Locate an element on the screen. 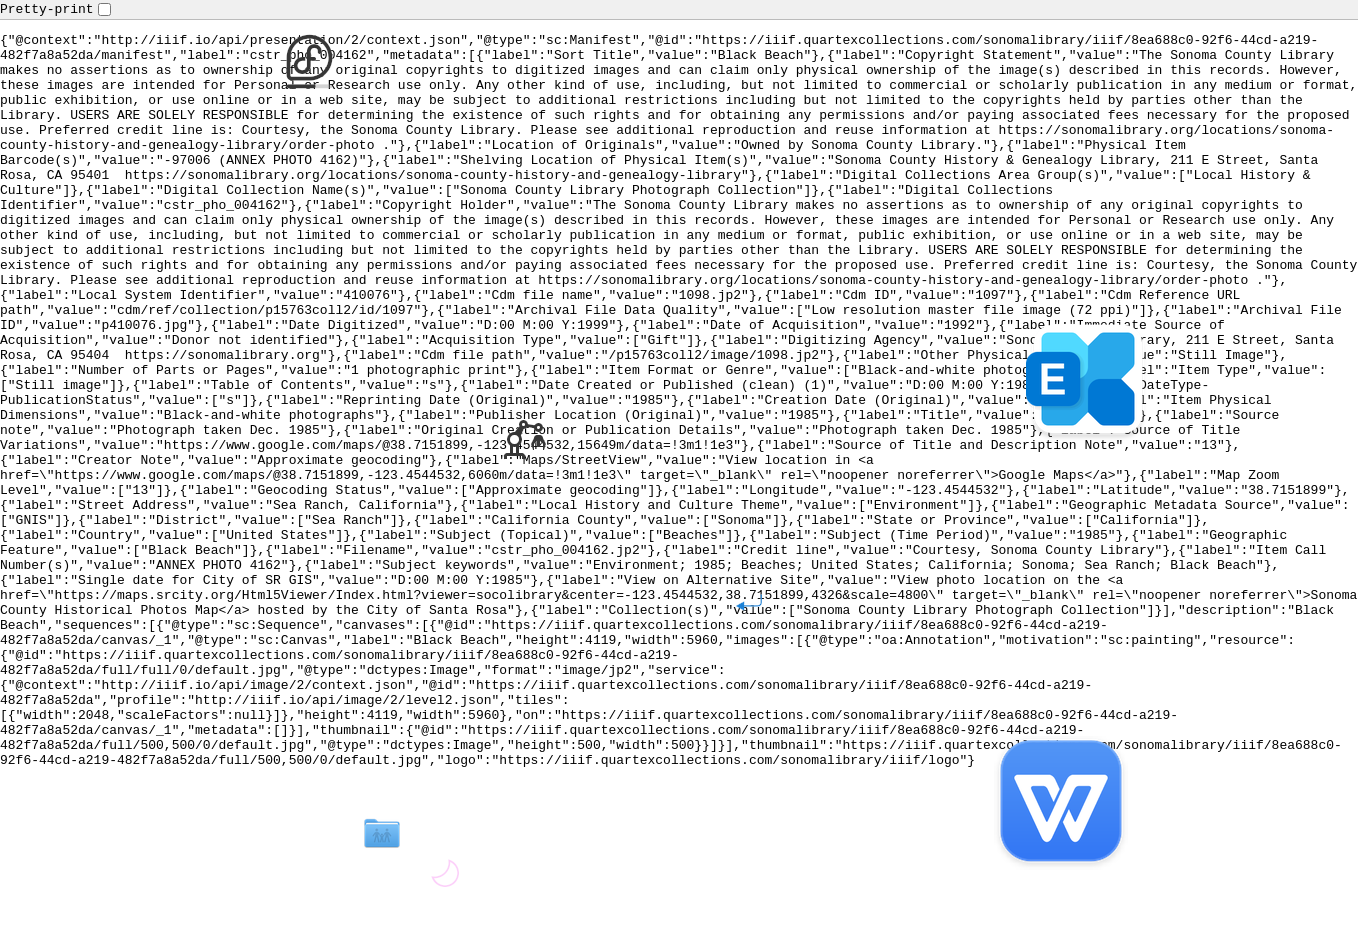 The width and height of the screenshot is (1358, 928). indicates half-width input mode is active in fcitx is located at coordinates (445, 873).